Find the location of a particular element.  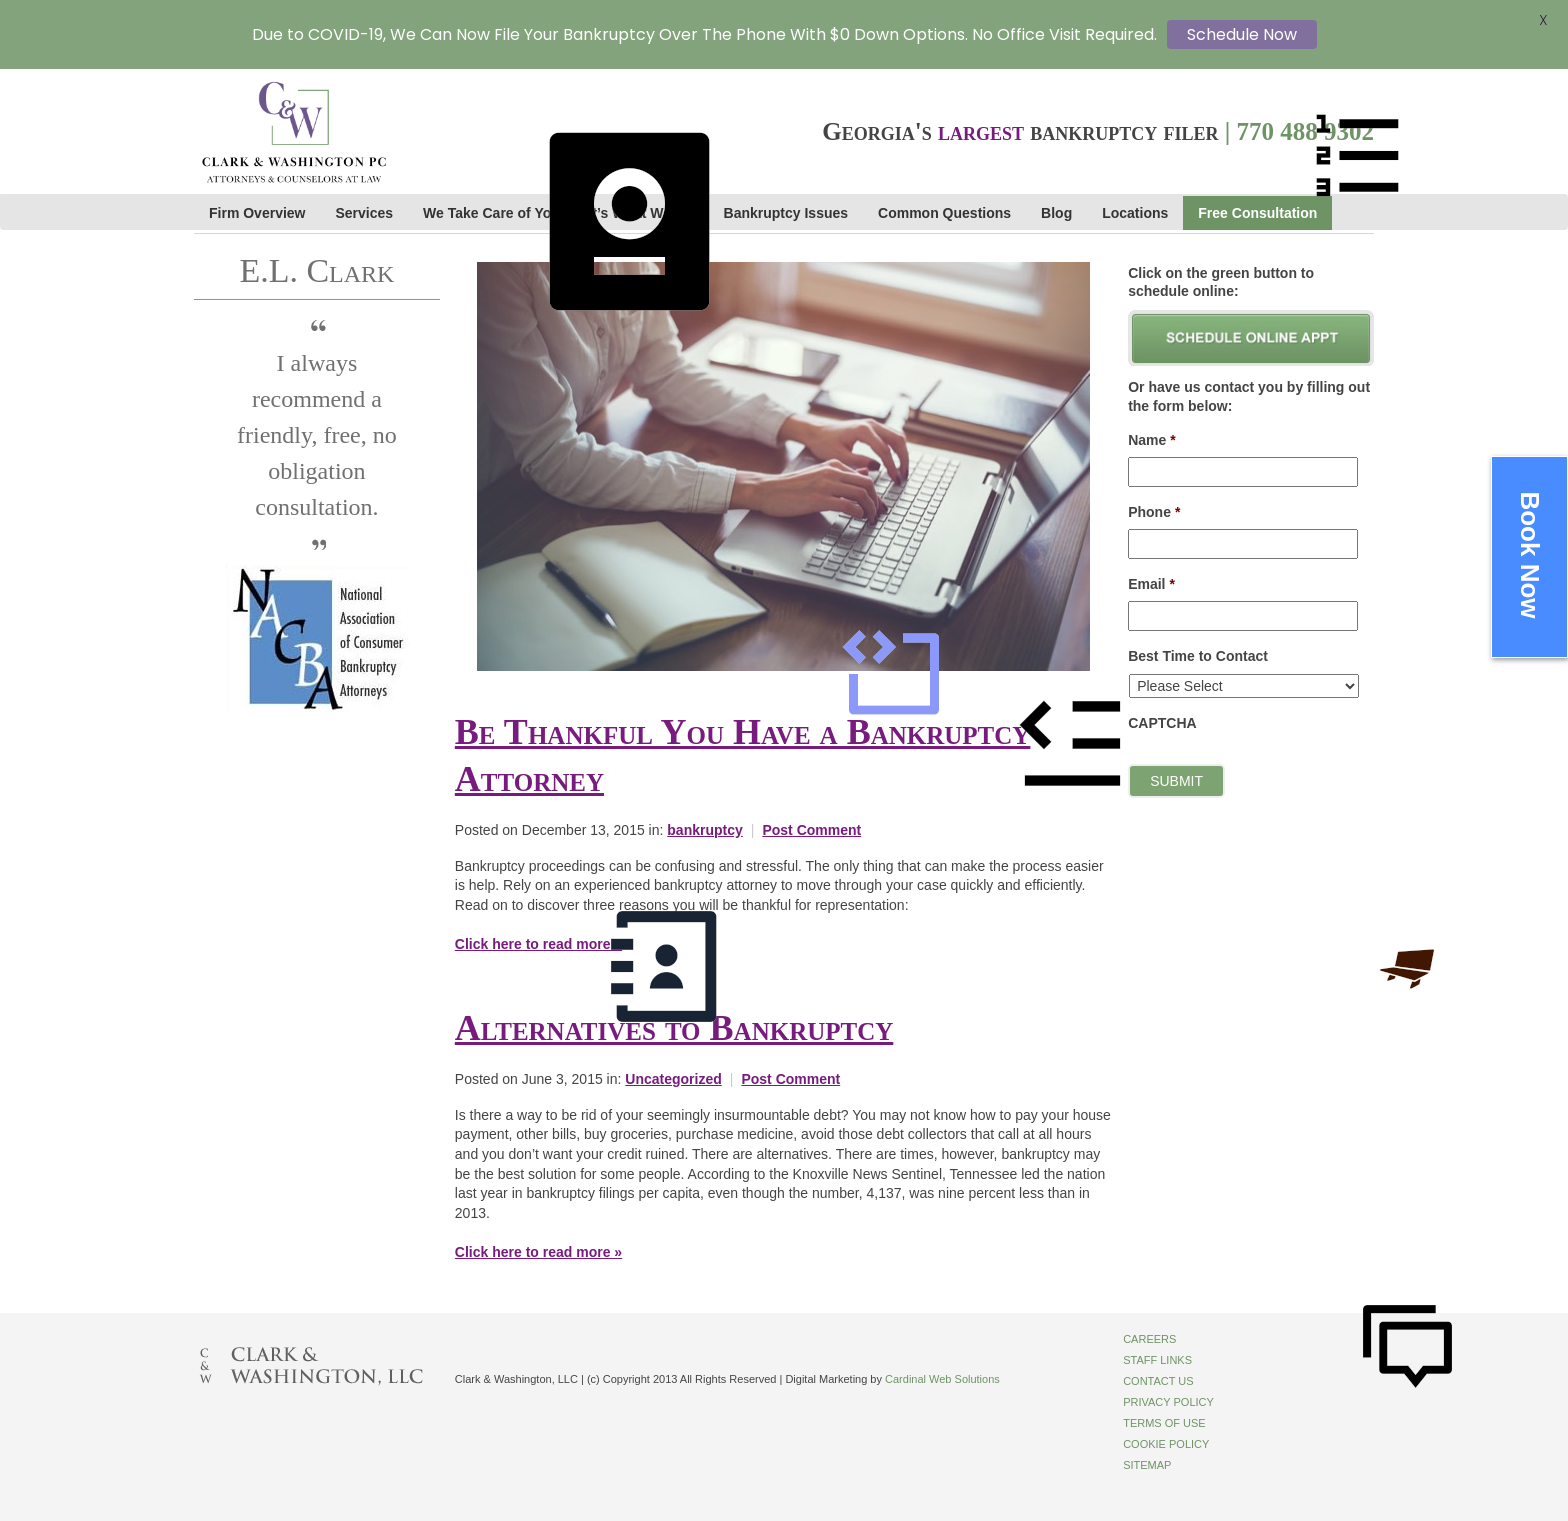

open Blockbench 3D modeling application is located at coordinates (1407, 969).